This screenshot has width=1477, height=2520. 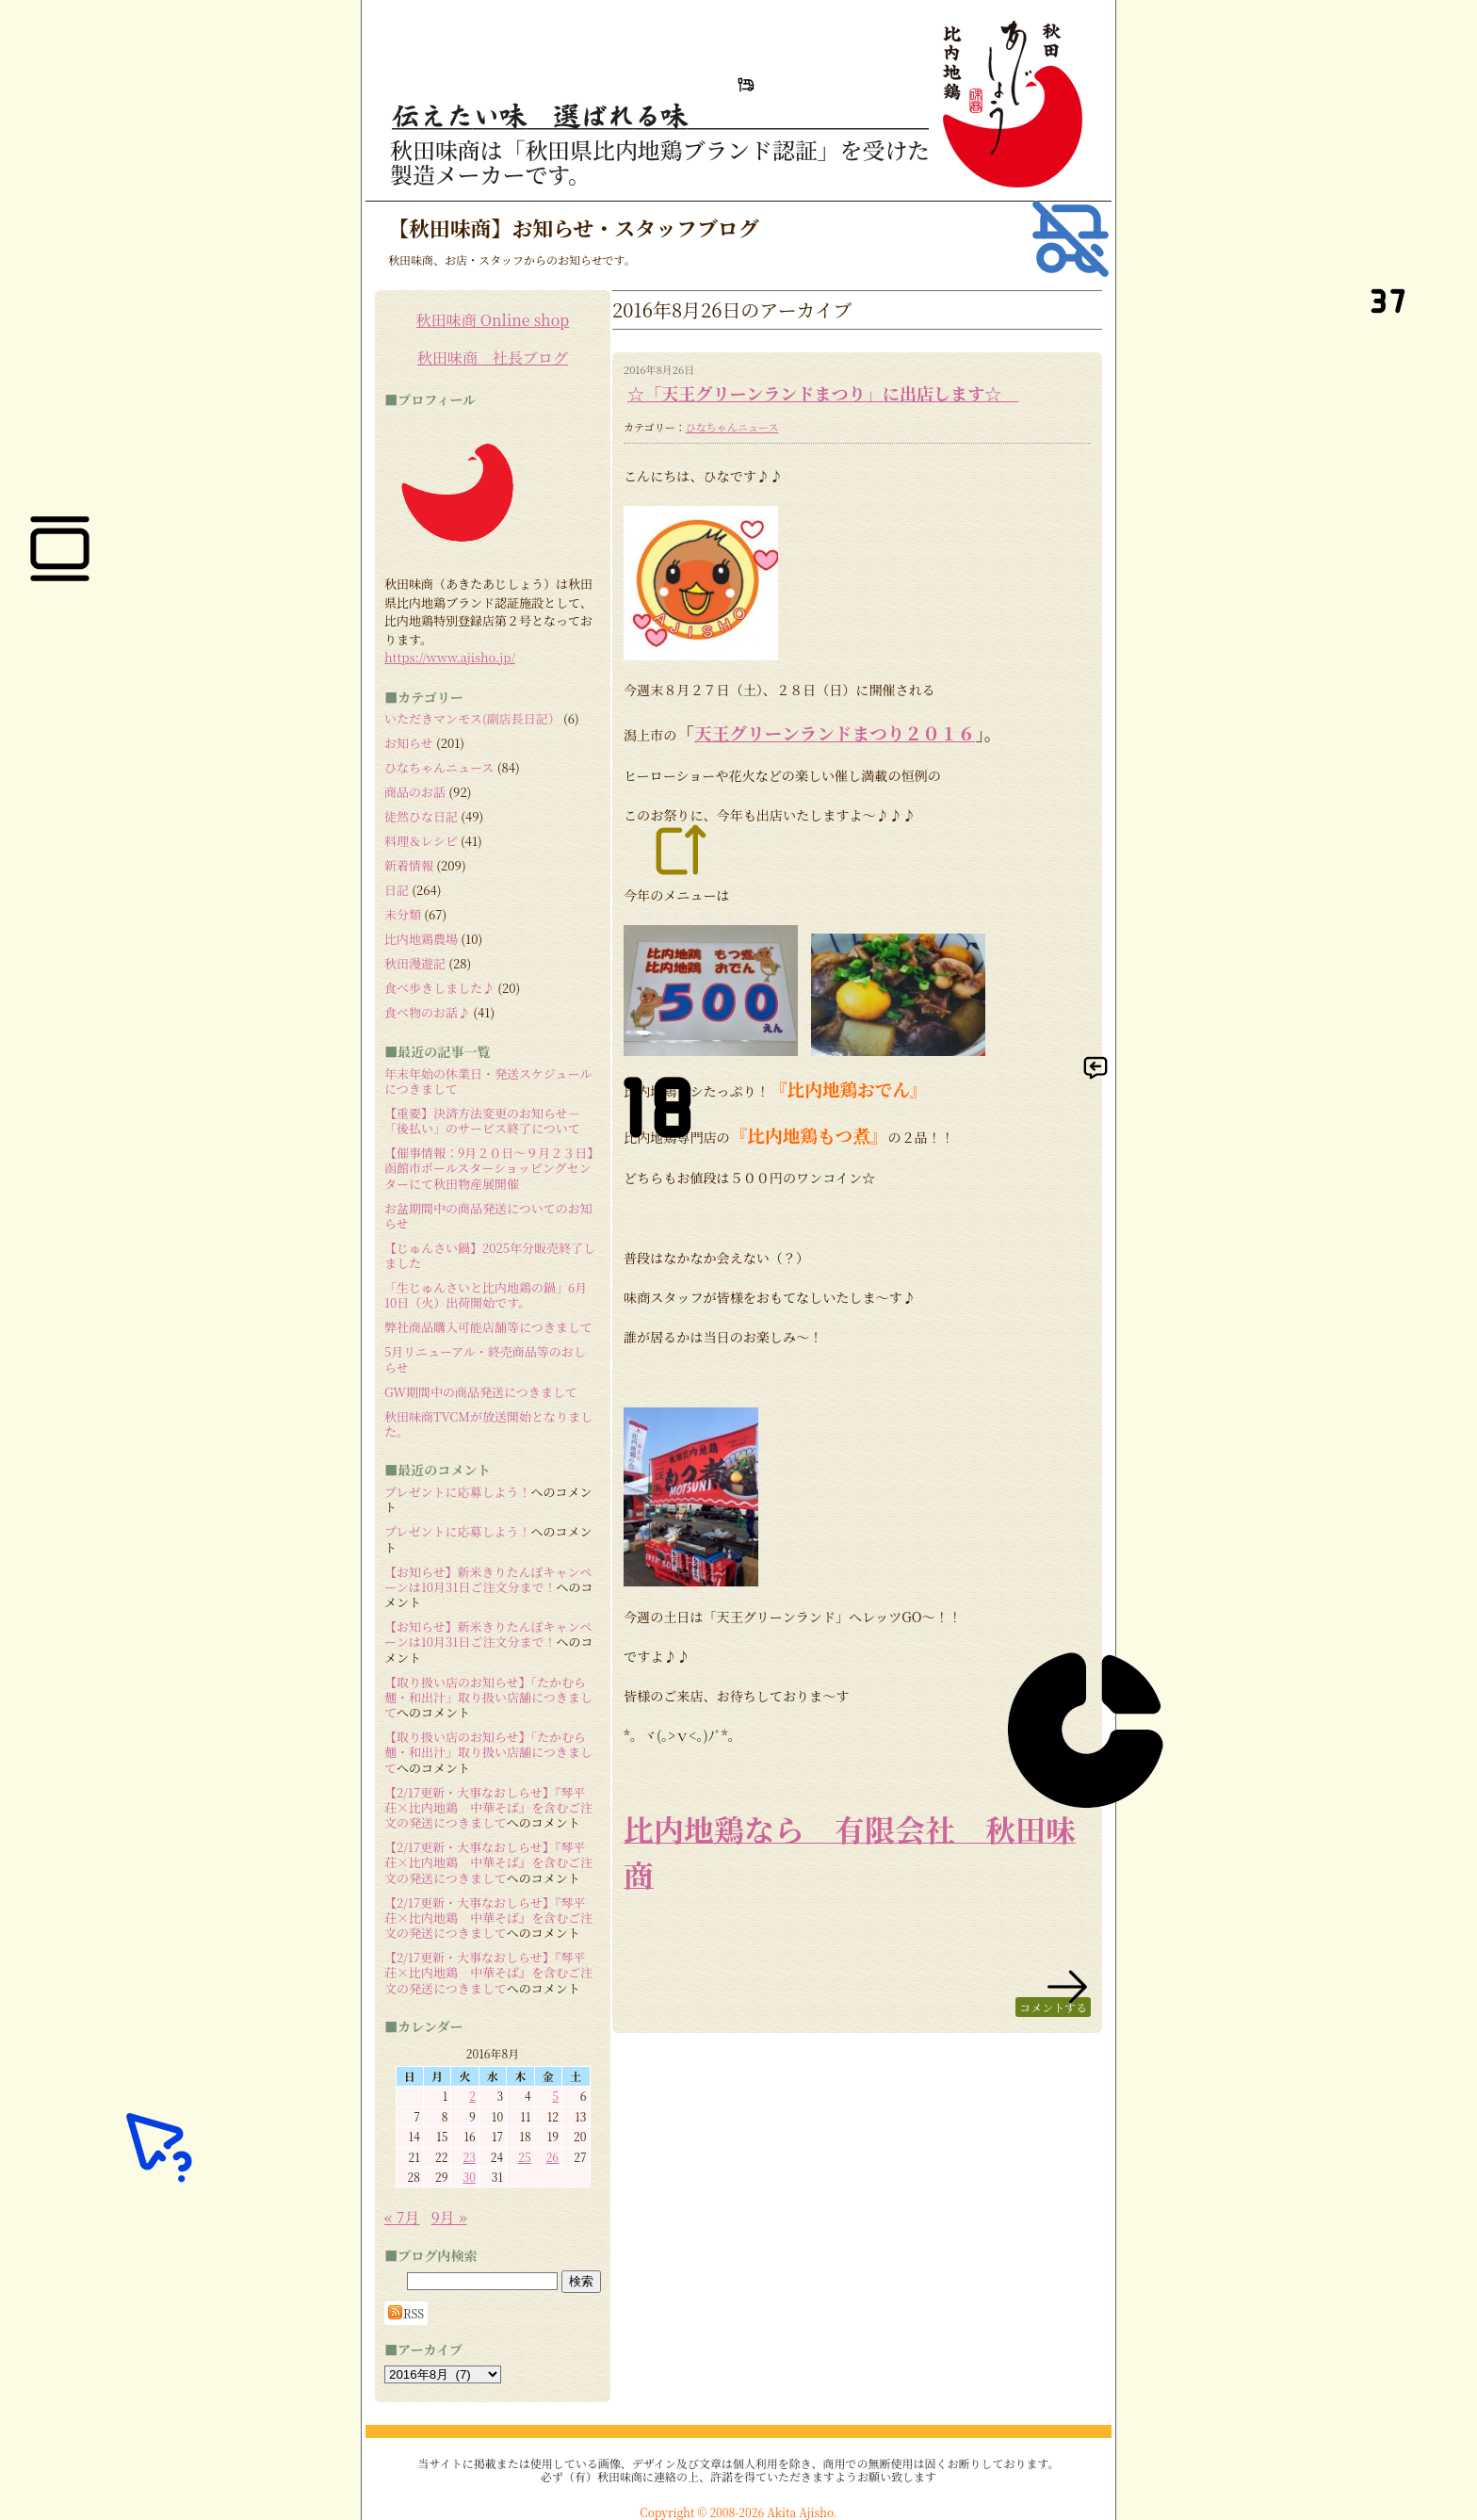 What do you see at coordinates (654, 1107) in the screenshot?
I see `indicates 18 unread notifications or items` at bounding box center [654, 1107].